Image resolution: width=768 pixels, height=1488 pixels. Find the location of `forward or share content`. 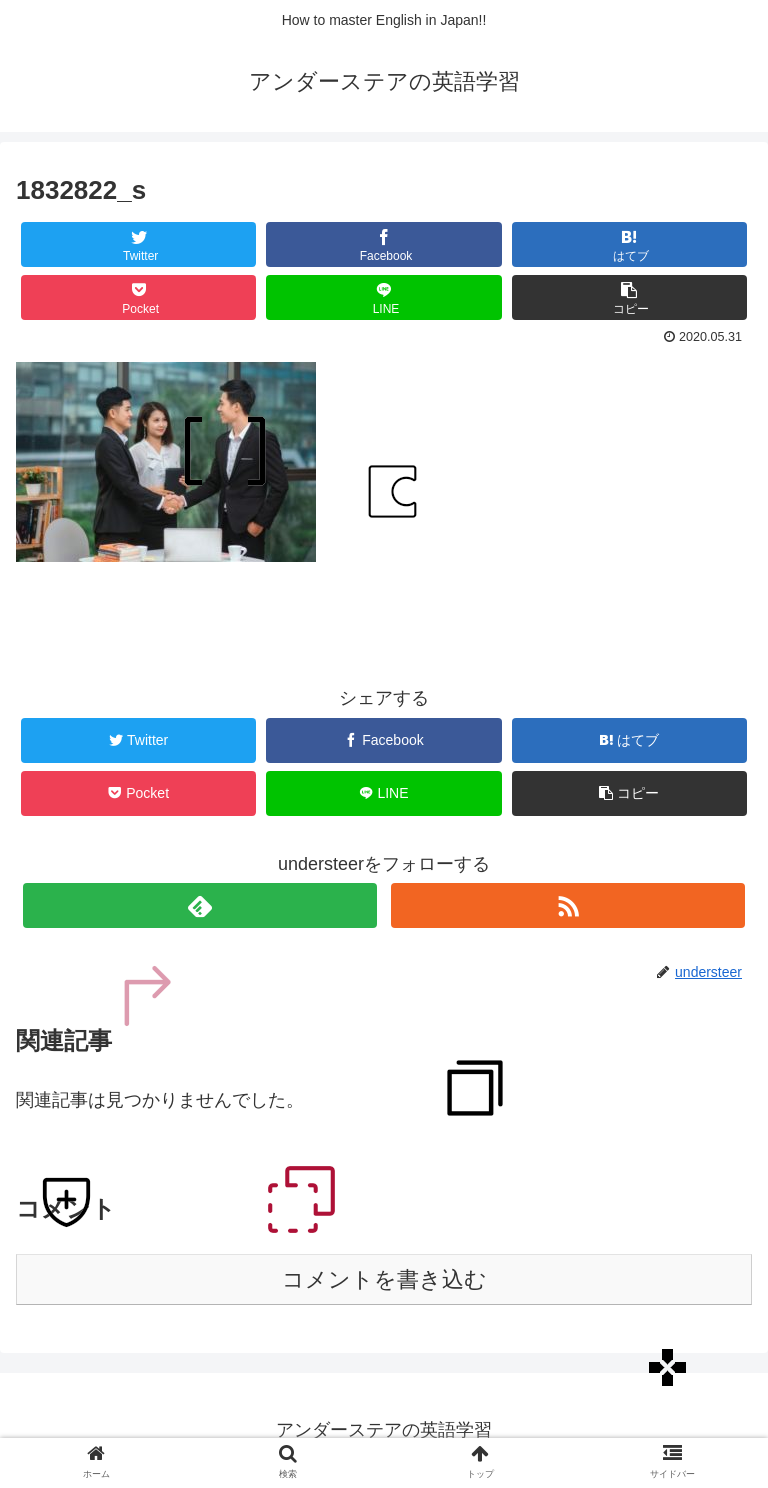

forward or share content is located at coordinates (143, 996).